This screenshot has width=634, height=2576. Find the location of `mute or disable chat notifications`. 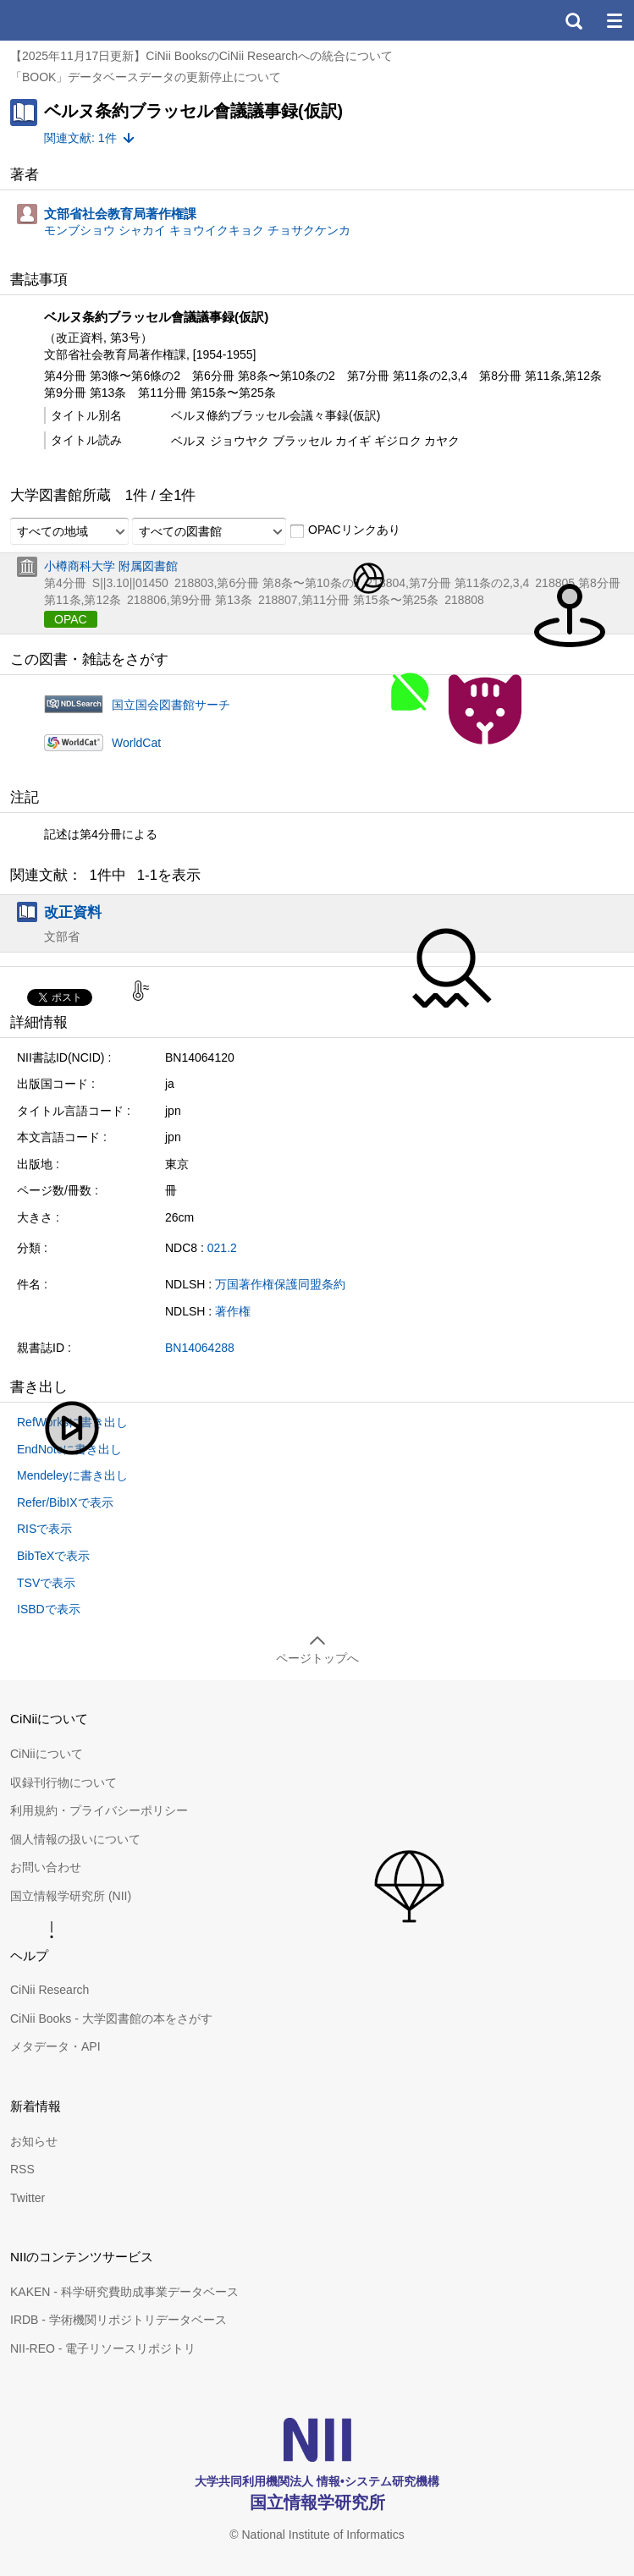

mute or disable chat notifications is located at coordinates (409, 692).